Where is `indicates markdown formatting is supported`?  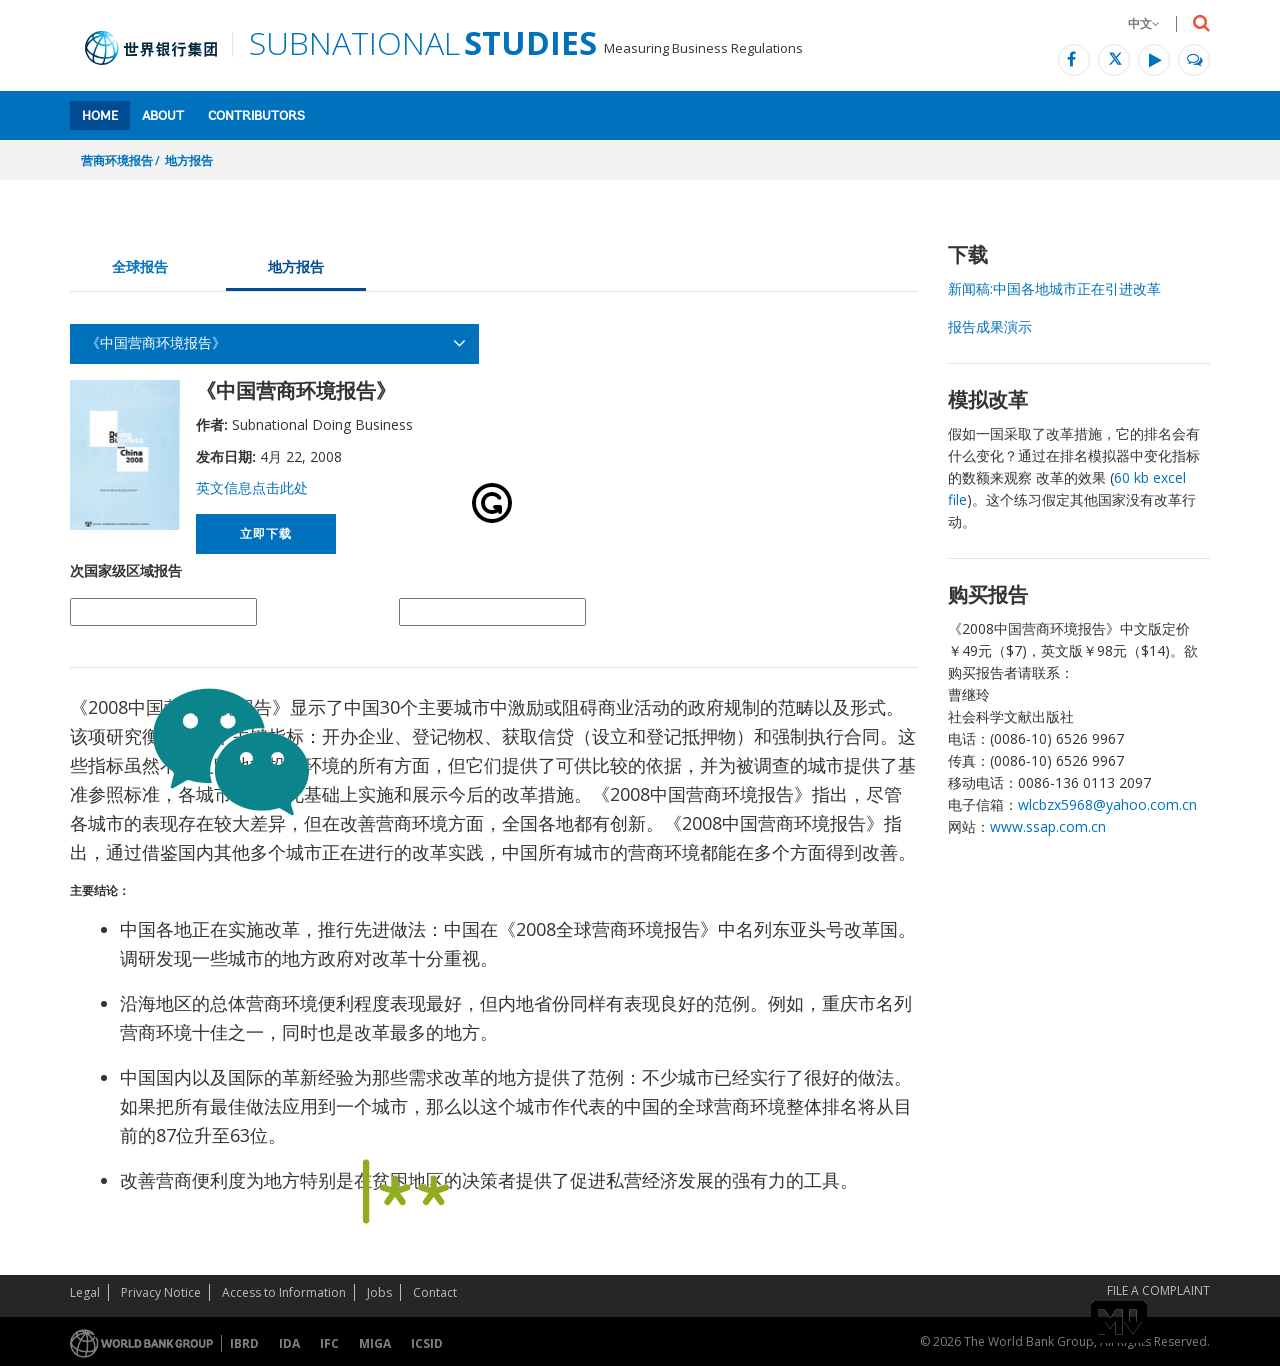 indicates markdown formatting is supported is located at coordinates (1119, 1322).